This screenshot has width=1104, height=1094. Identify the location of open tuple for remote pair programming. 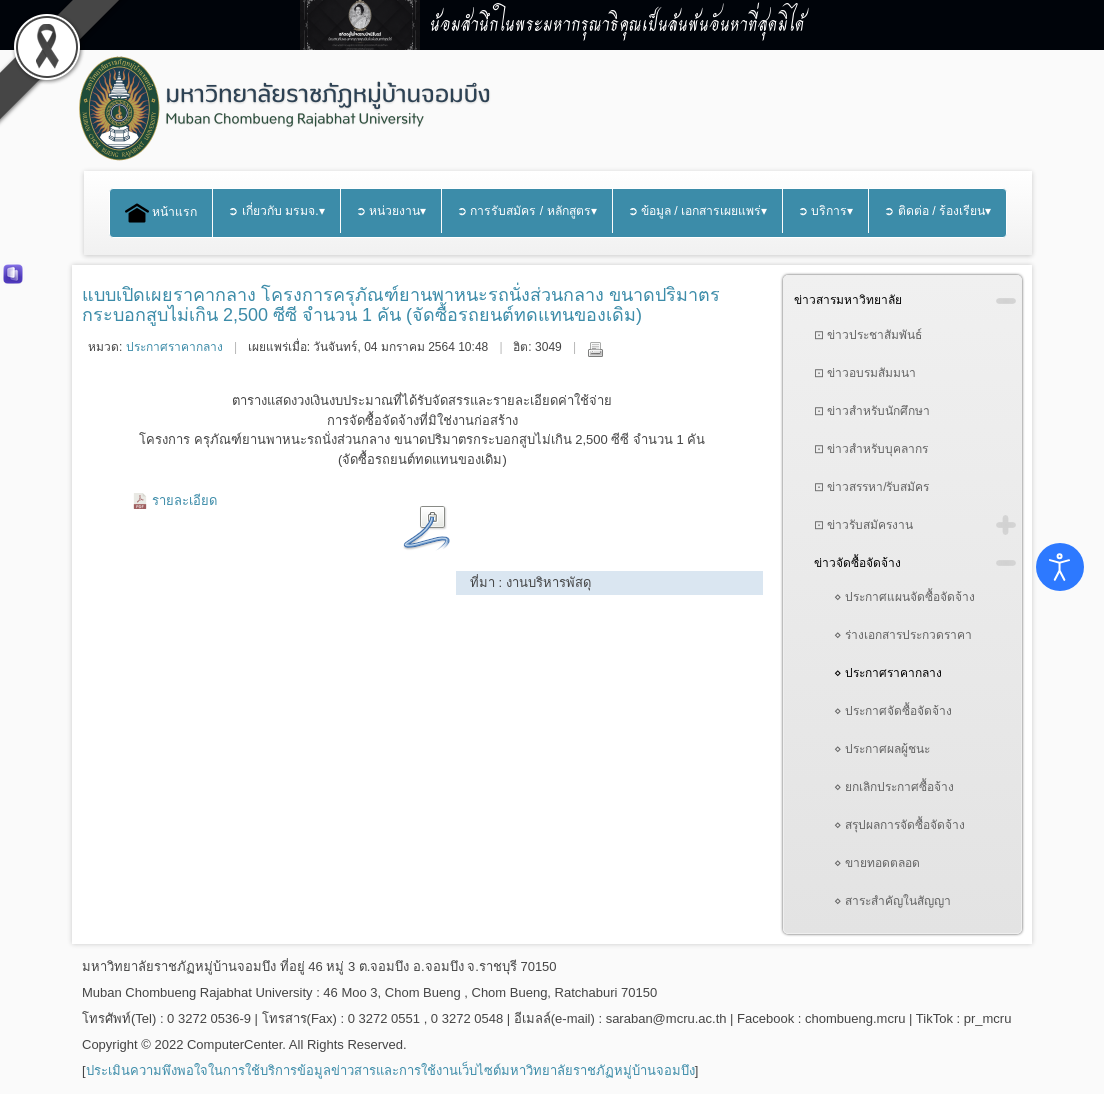
(13, 274).